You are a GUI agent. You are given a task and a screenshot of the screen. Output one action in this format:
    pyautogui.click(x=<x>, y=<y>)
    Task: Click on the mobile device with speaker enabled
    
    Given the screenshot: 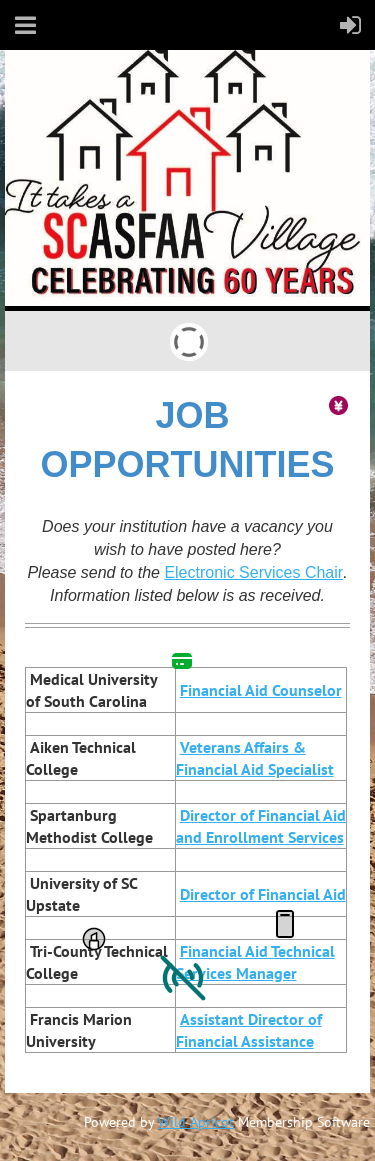 What is the action you would take?
    pyautogui.click(x=285, y=924)
    